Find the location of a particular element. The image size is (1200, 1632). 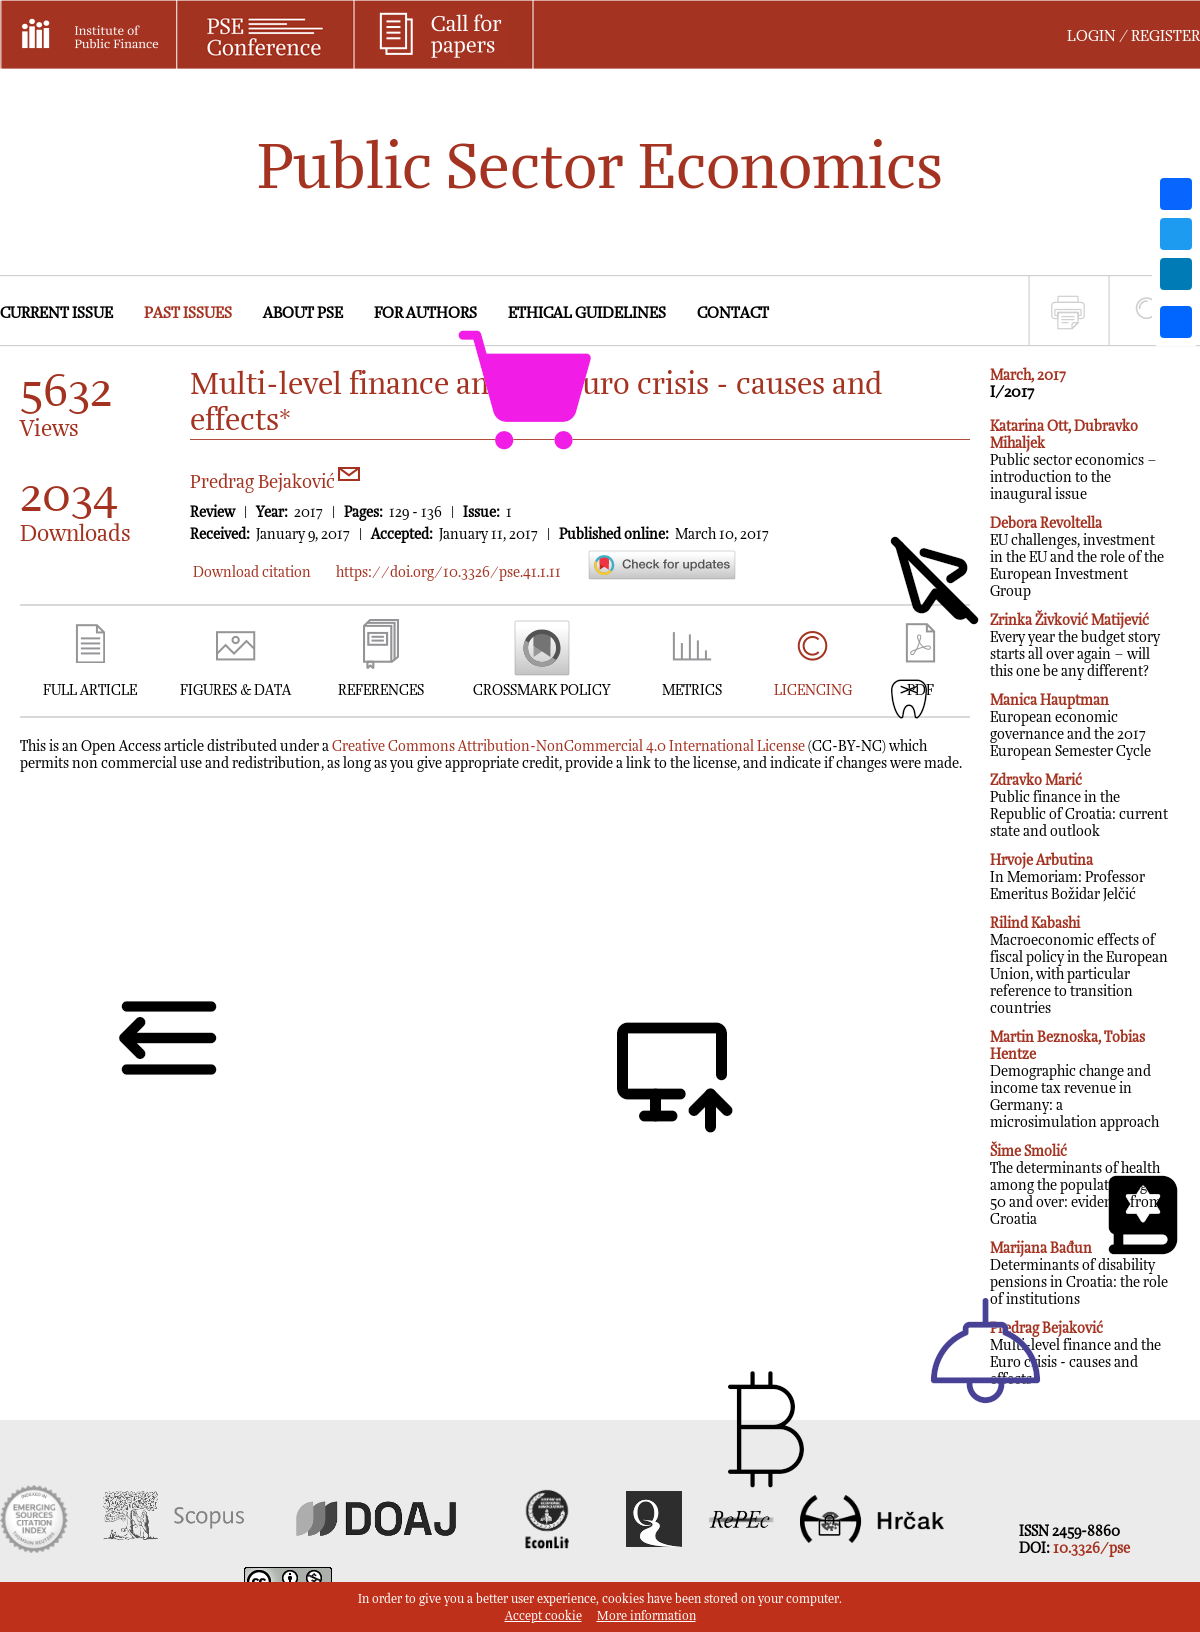

view your shopping bag is located at coordinates (829, 1526).